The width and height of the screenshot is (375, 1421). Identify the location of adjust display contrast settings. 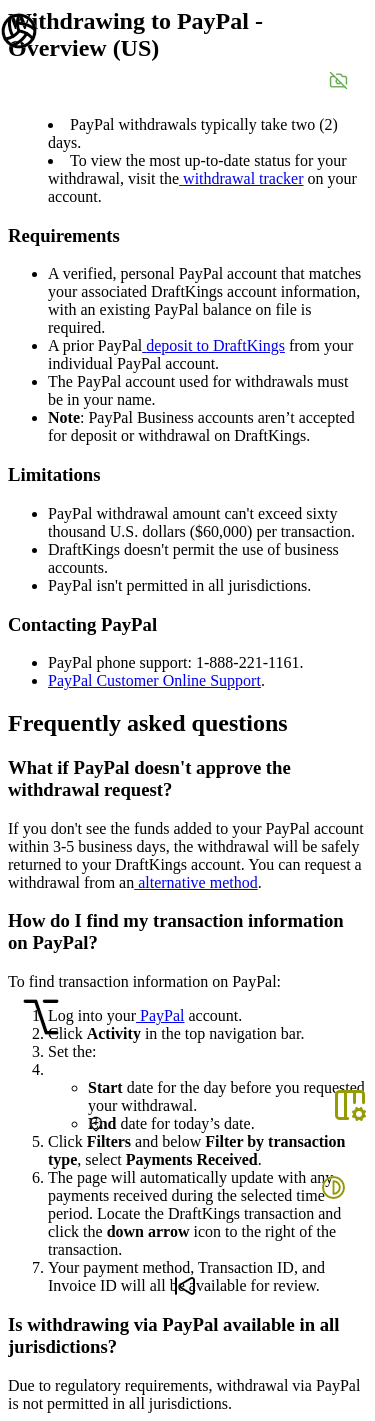
(333, 1187).